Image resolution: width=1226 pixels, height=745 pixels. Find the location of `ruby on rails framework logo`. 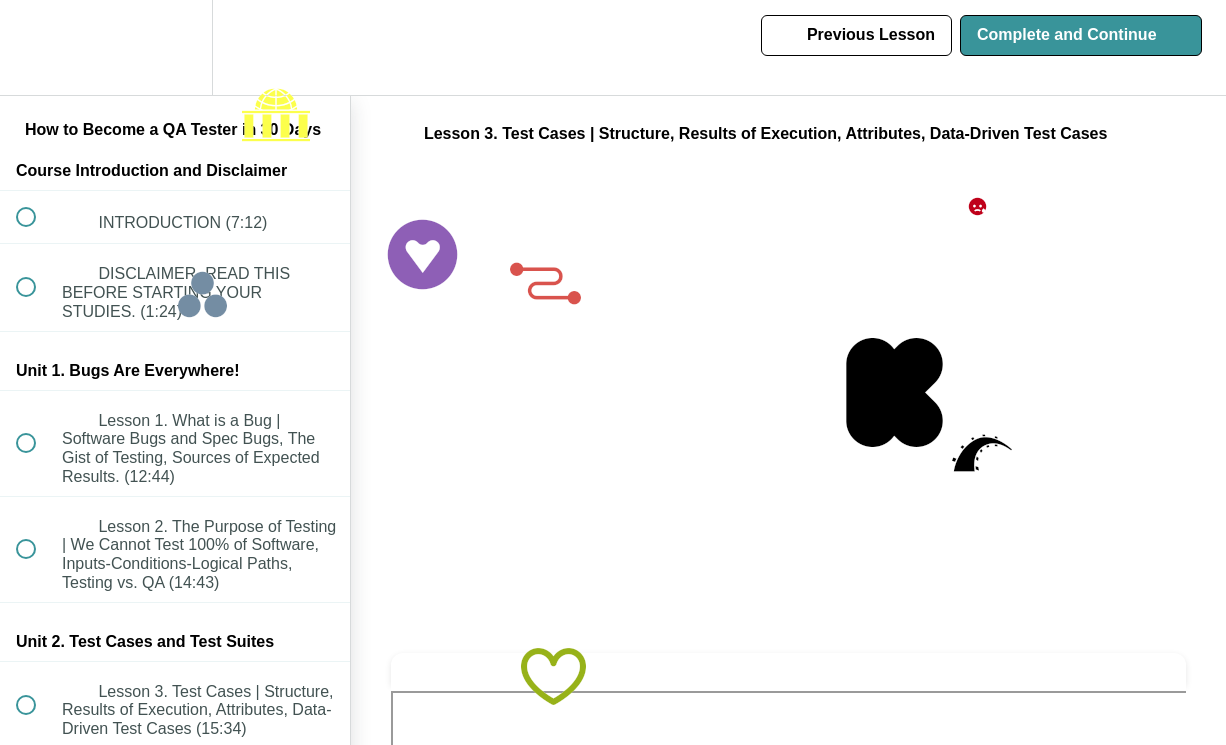

ruby on rails framework logo is located at coordinates (982, 453).